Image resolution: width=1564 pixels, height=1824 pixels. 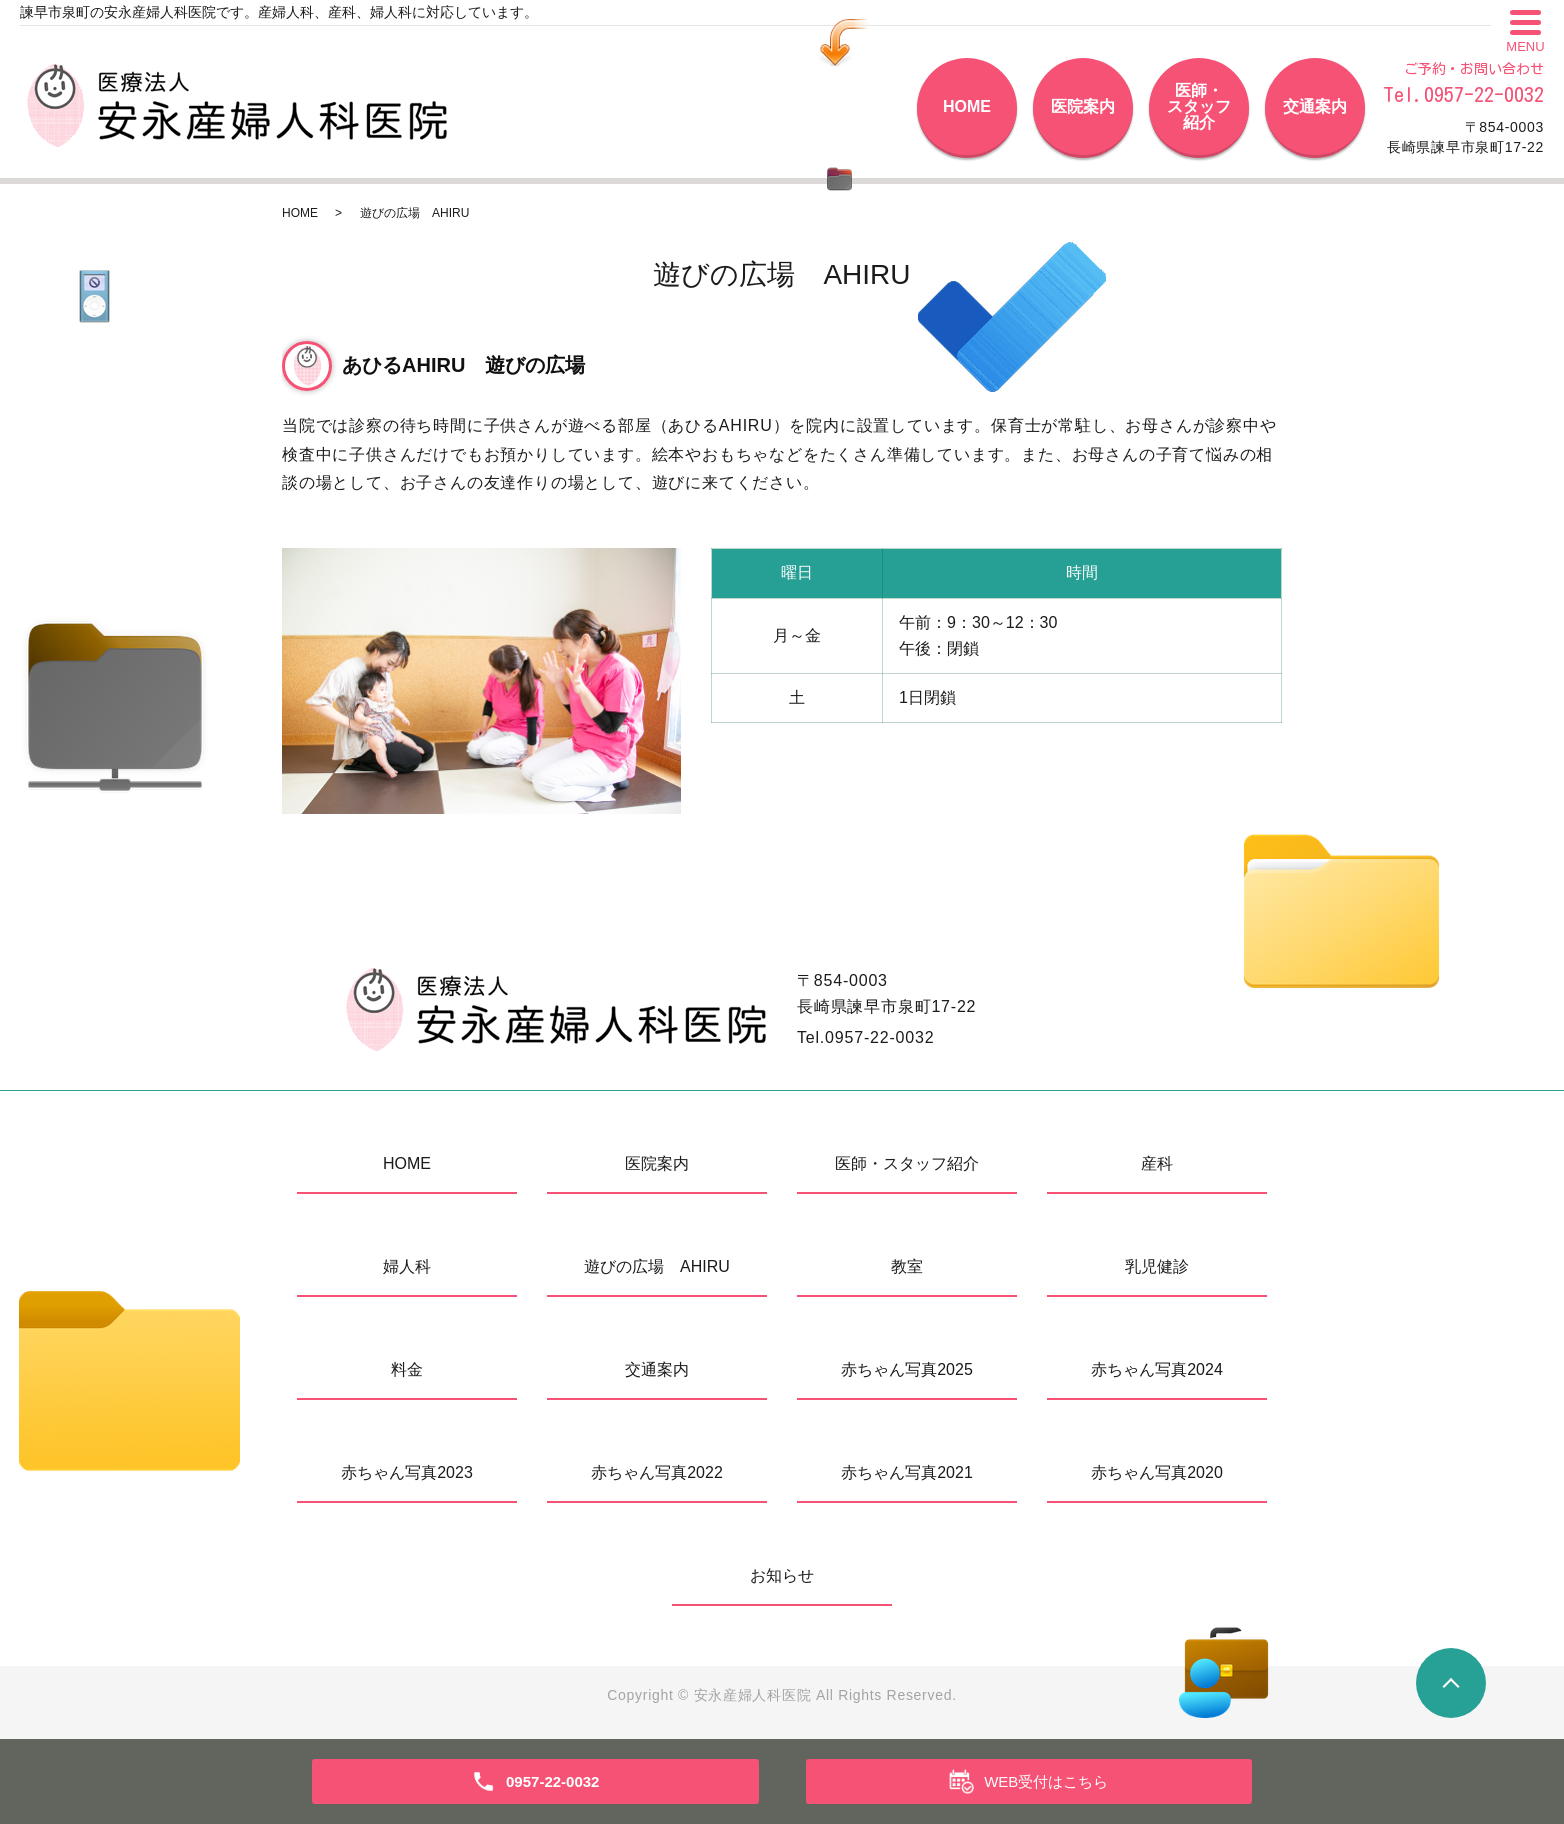 What do you see at coordinates (1341, 916) in the screenshot?
I see `open folder to view contents` at bounding box center [1341, 916].